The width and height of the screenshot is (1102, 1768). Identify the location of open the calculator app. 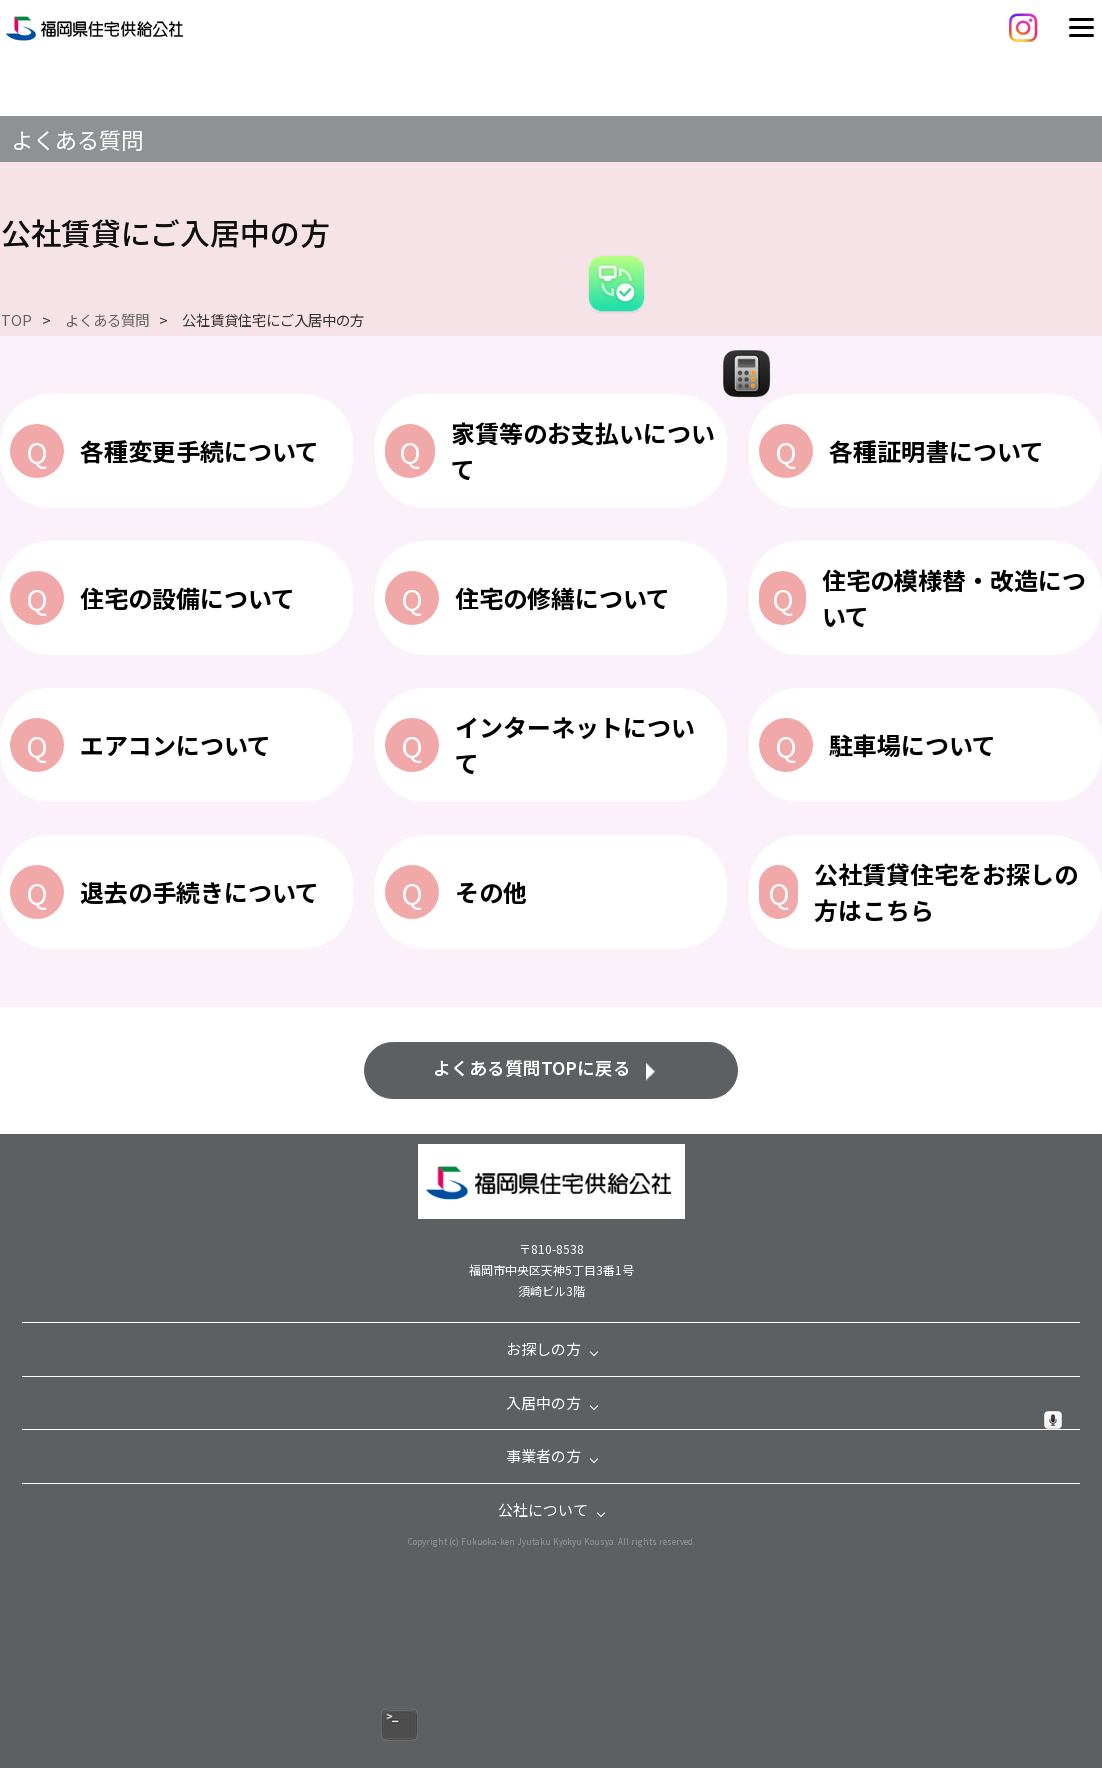
(746, 373).